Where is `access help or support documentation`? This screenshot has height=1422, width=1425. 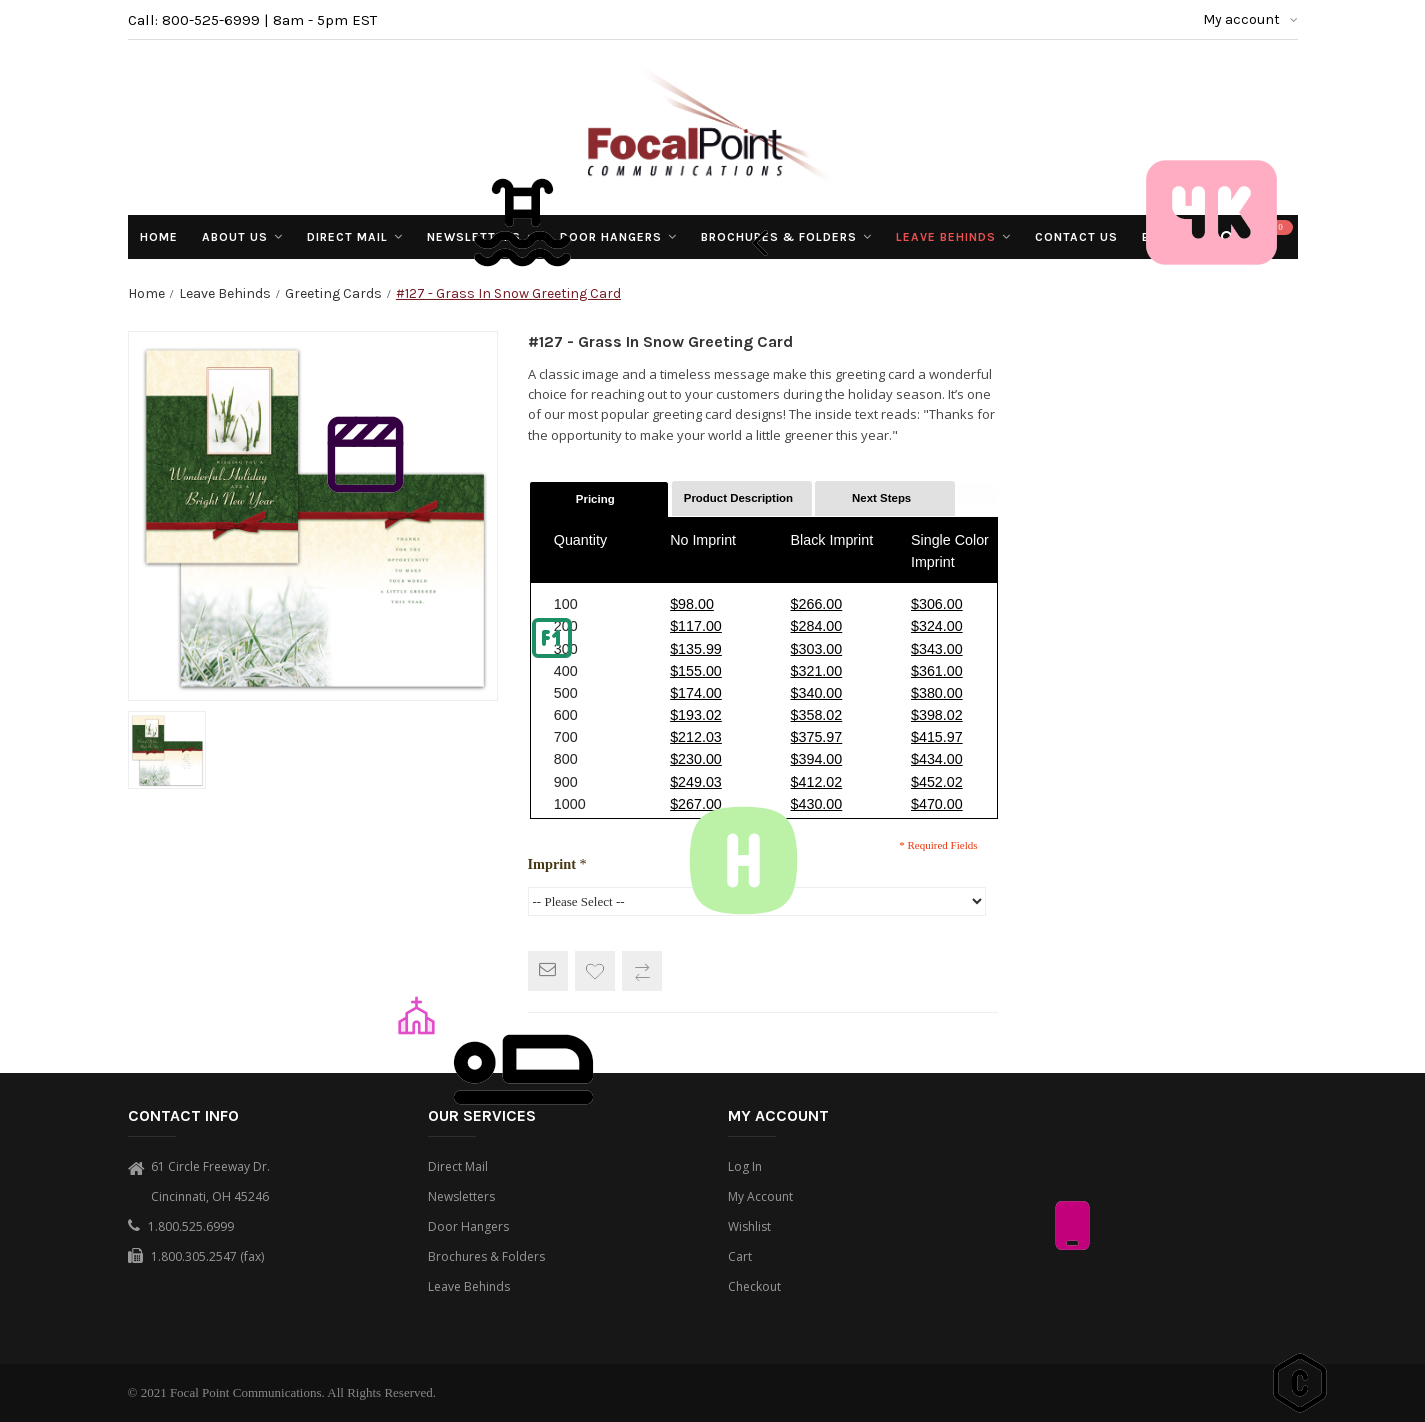 access help or support documentation is located at coordinates (552, 638).